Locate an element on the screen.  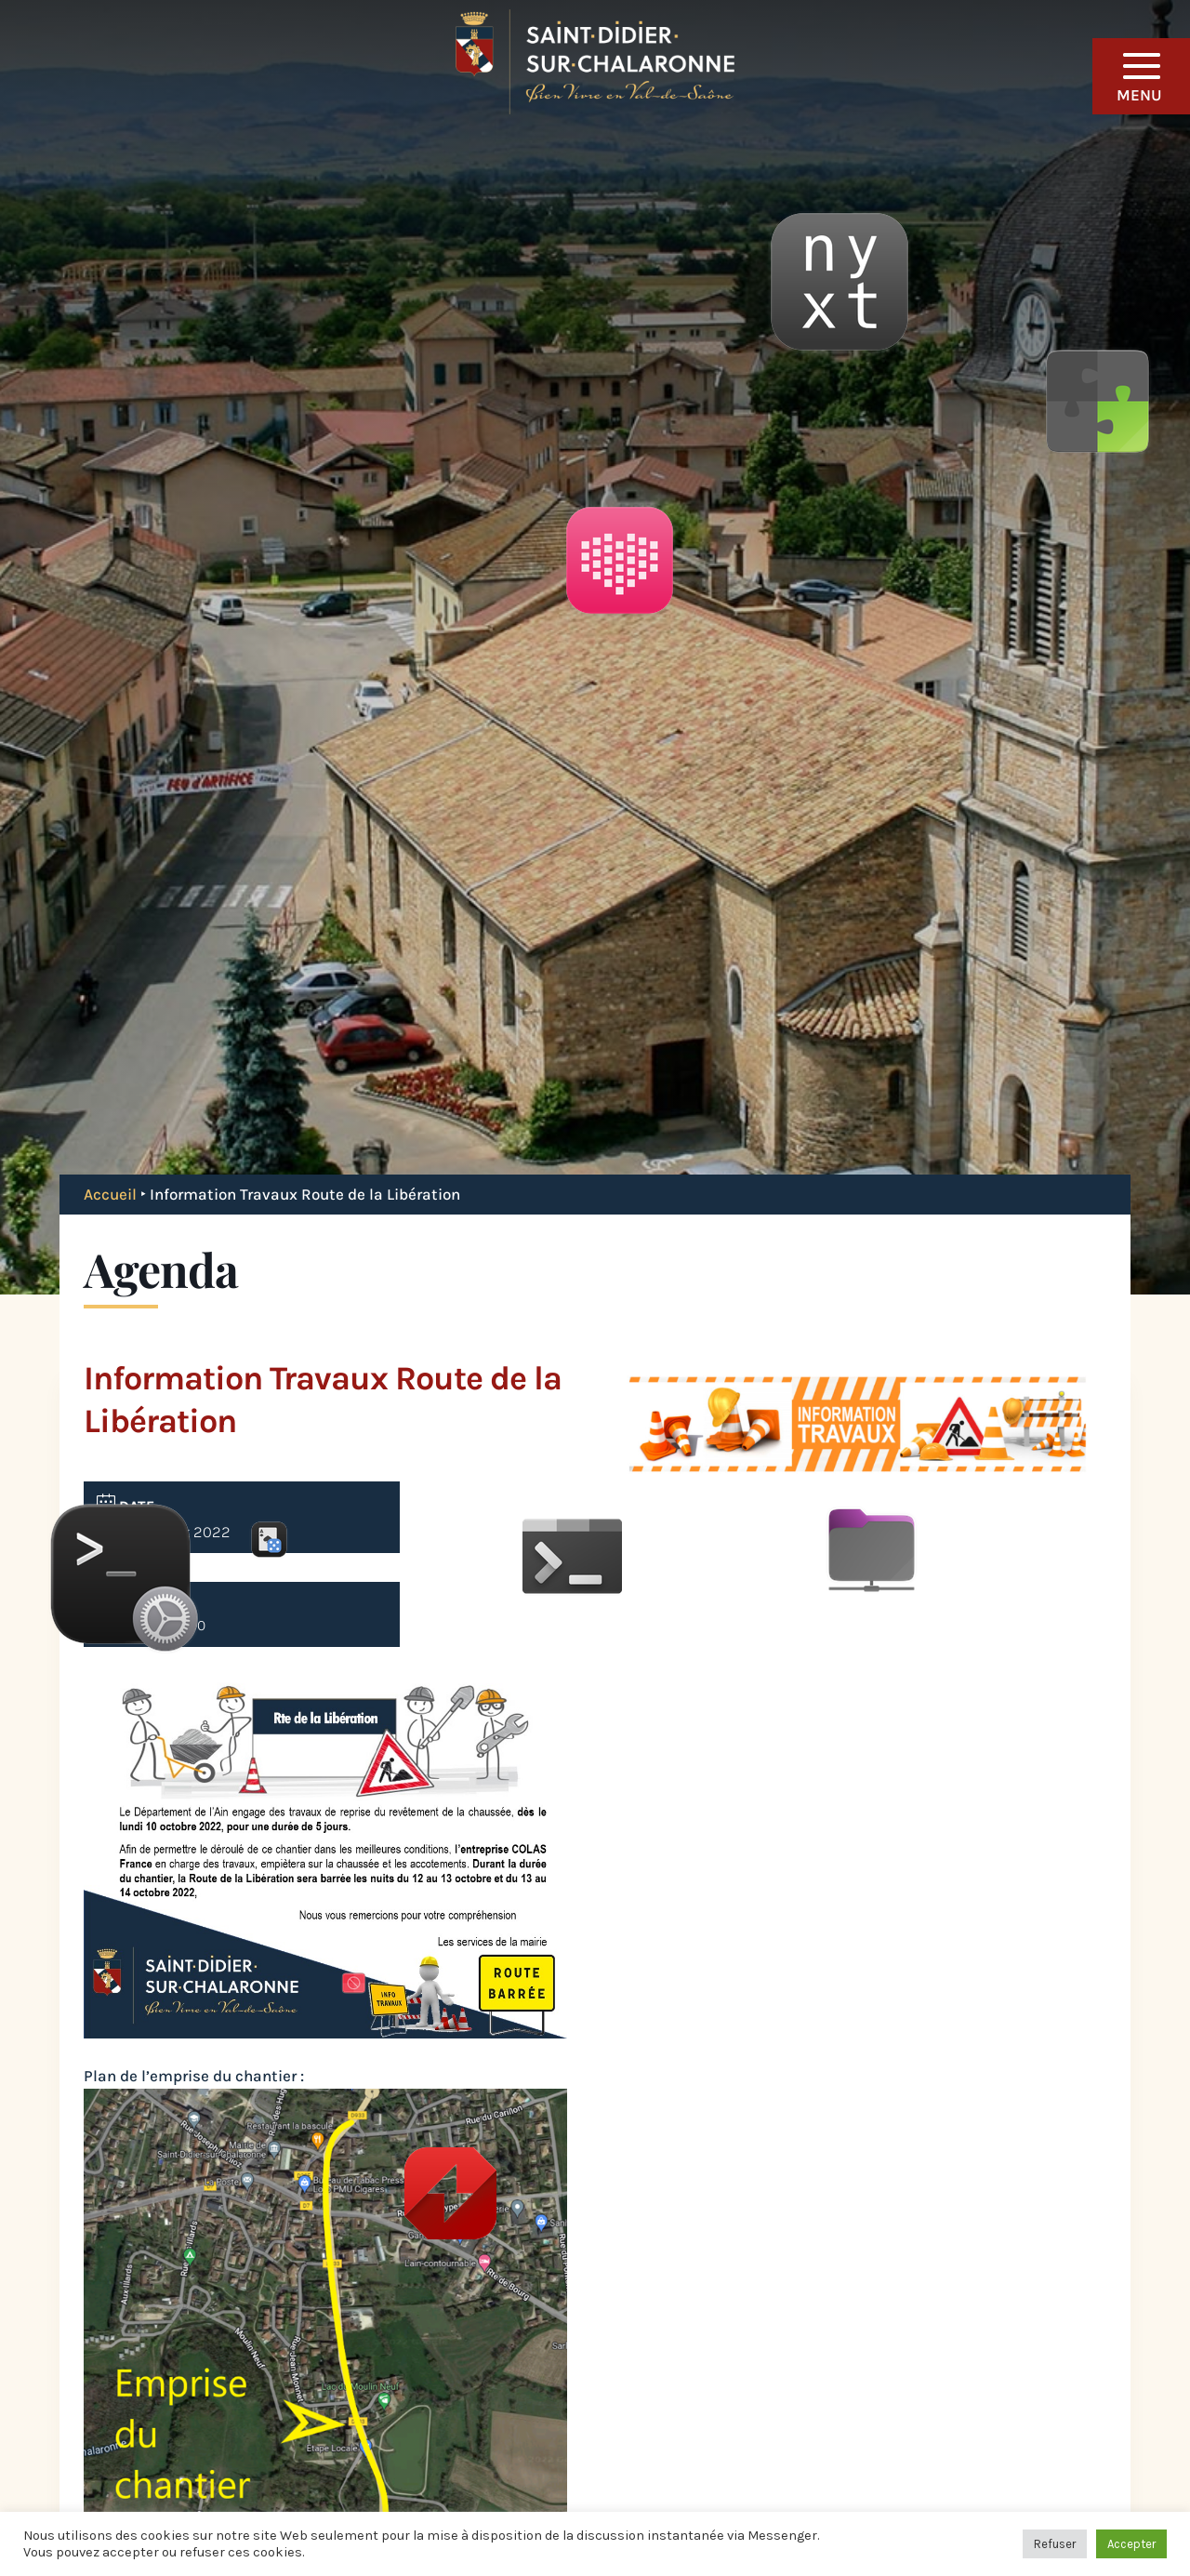
open vvave music player app is located at coordinates (619, 560).